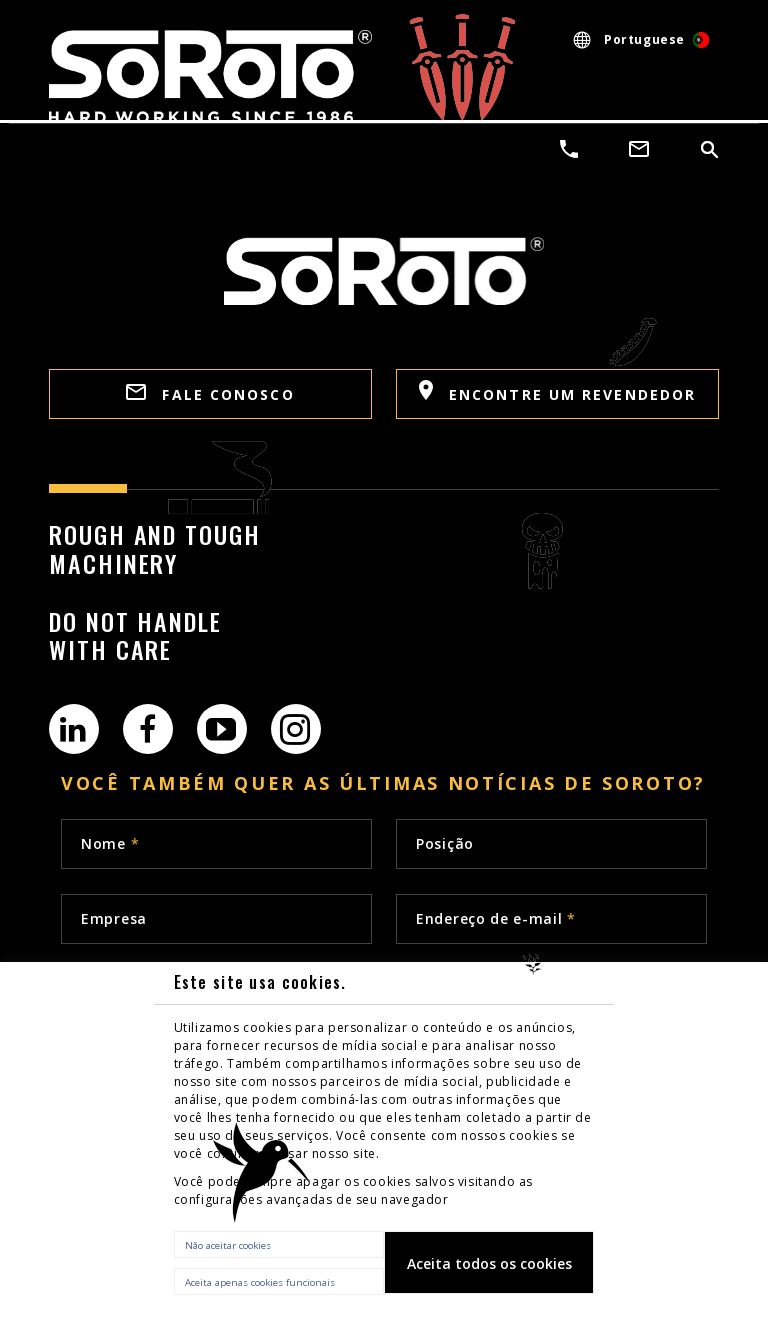 This screenshot has height=1321, width=768. I want to click on water your plants, so click(533, 964).